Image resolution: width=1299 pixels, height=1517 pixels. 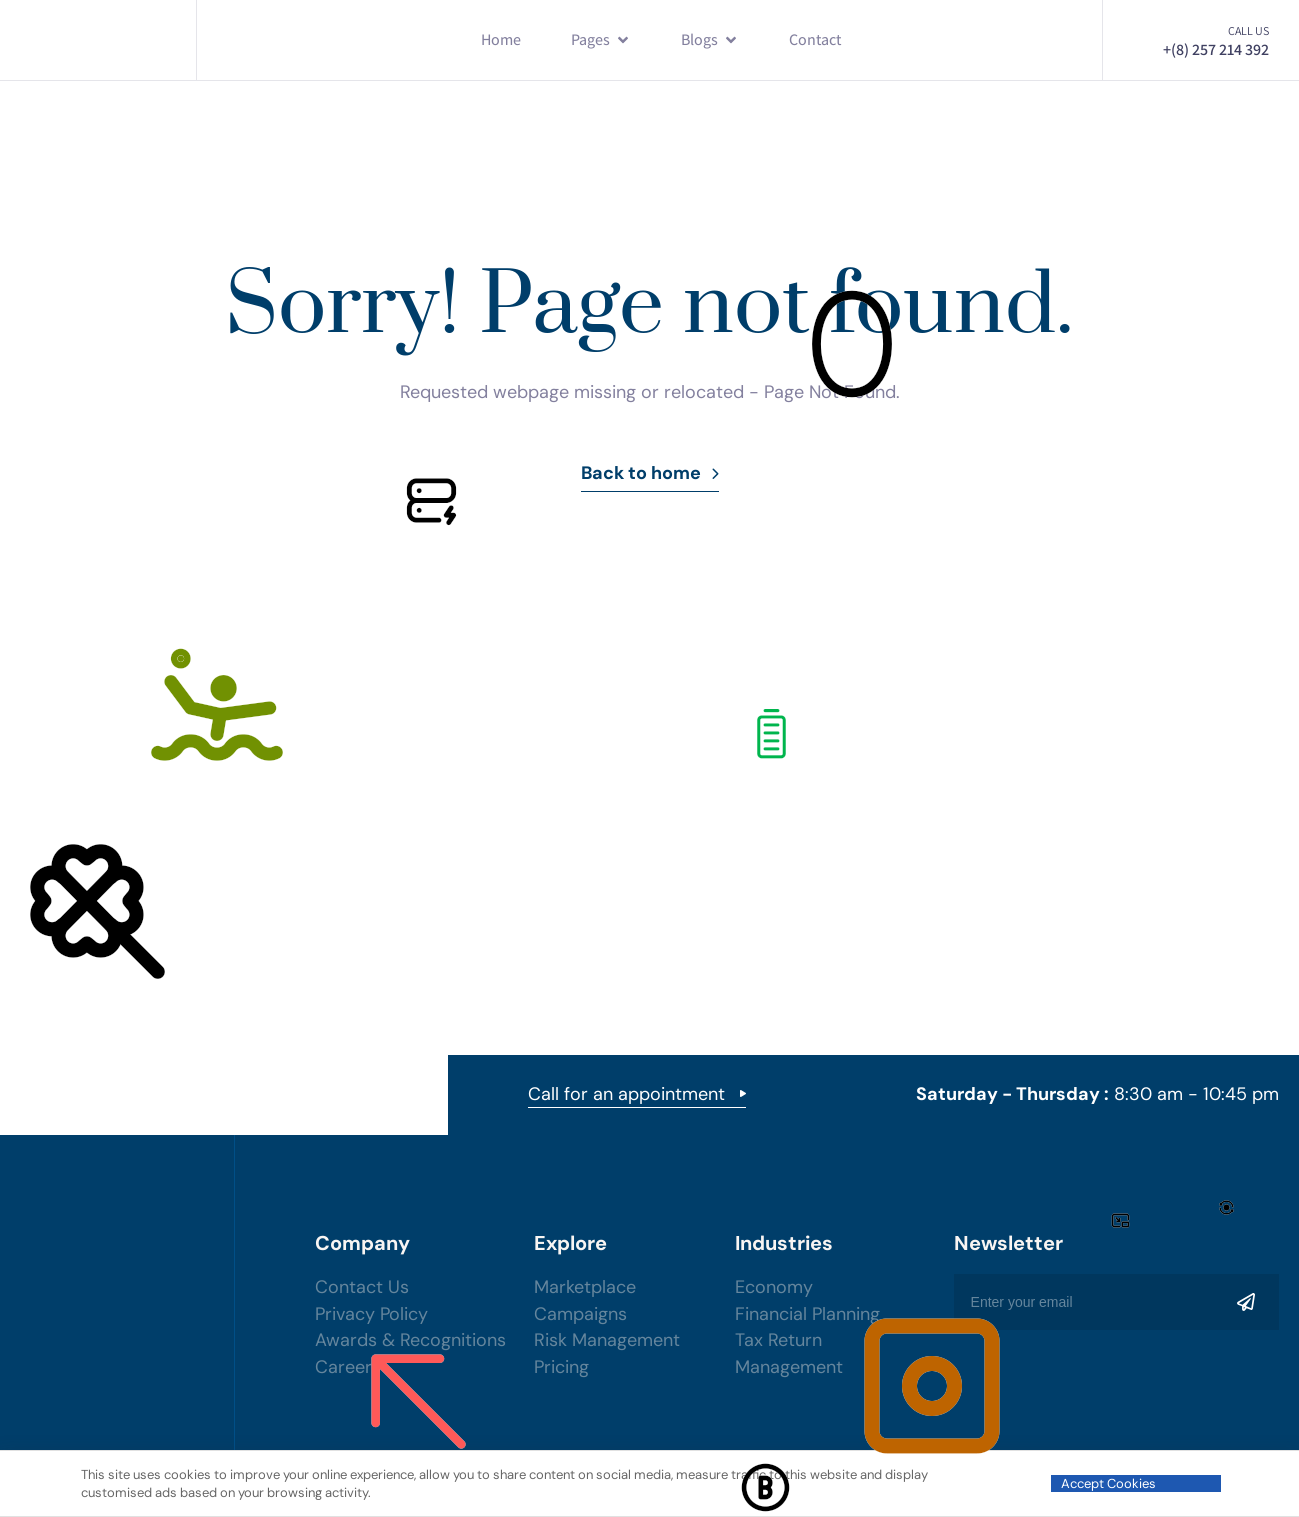 What do you see at coordinates (852, 344) in the screenshot?
I see `indicates zero or no items` at bounding box center [852, 344].